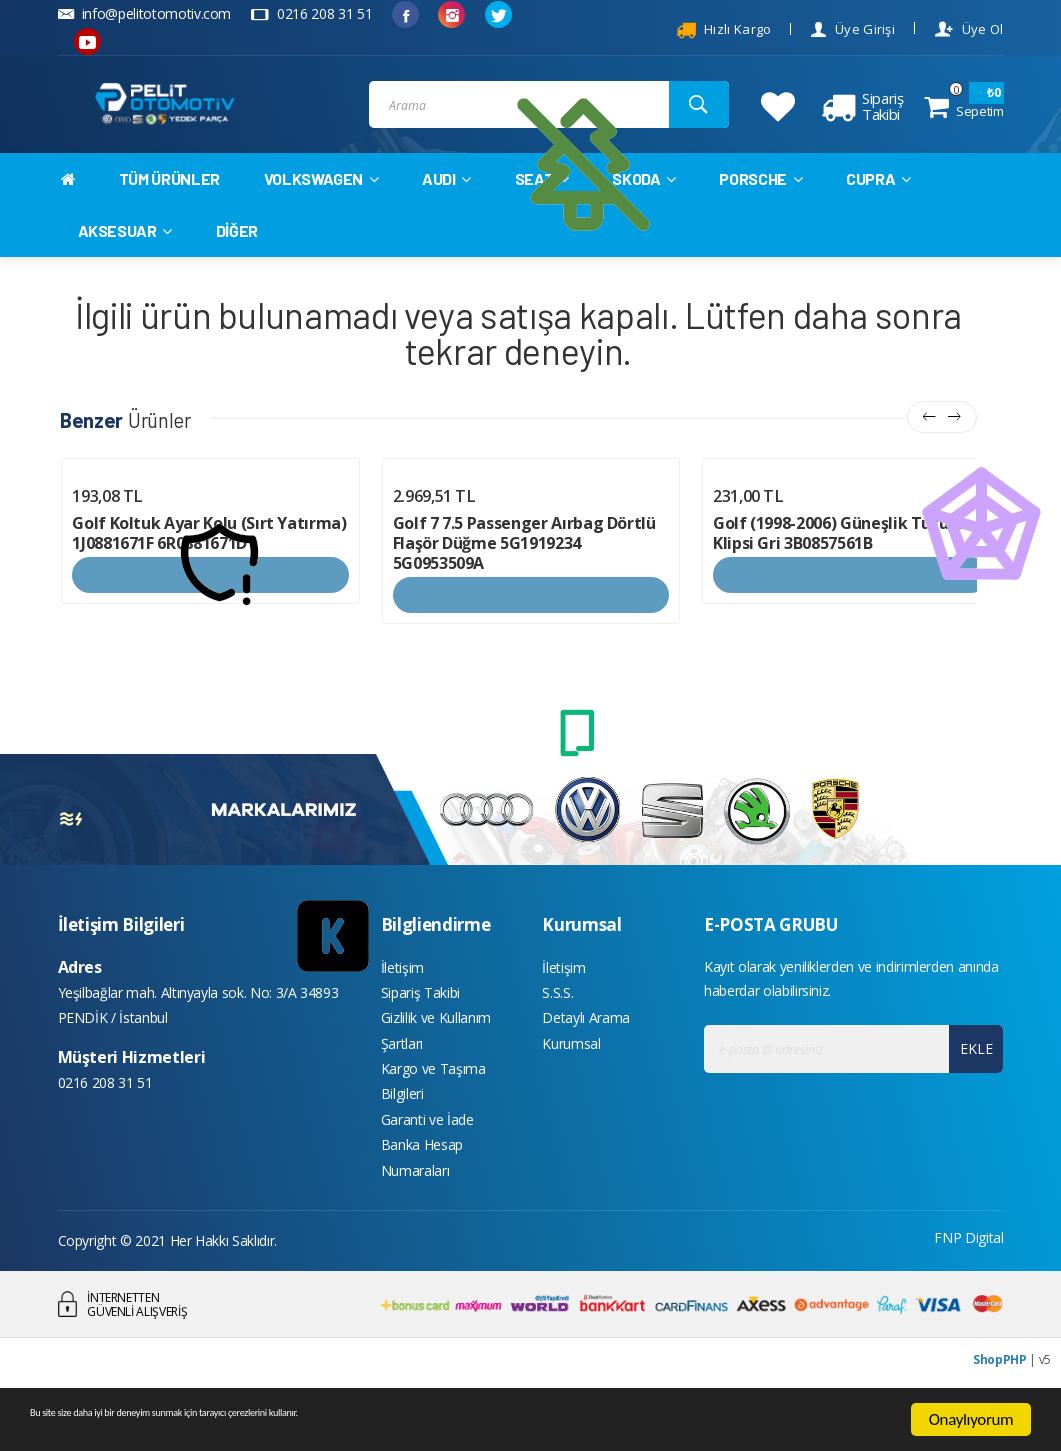 The width and height of the screenshot is (1061, 1451). I want to click on view radar chart analytics, so click(981, 523).